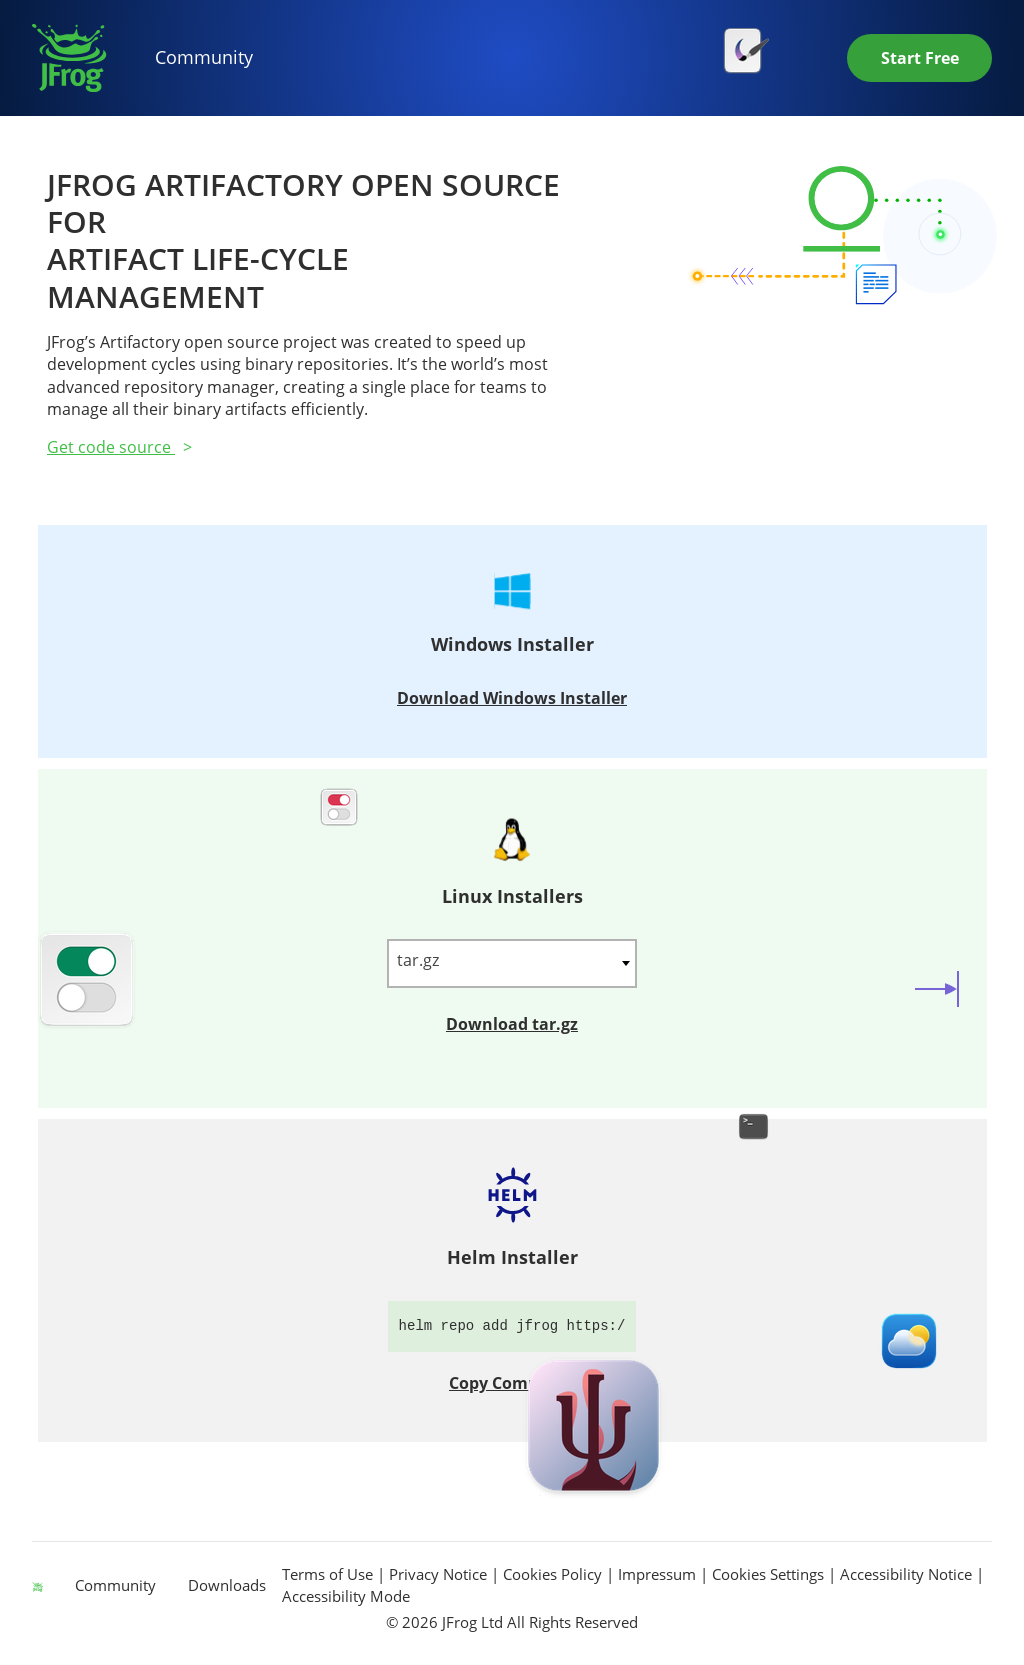 The height and width of the screenshot is (1665, 1024). Describe the element at coordinates (937, 989) in the screenshot. I see `skip to the last item in a list or queue` at that location.